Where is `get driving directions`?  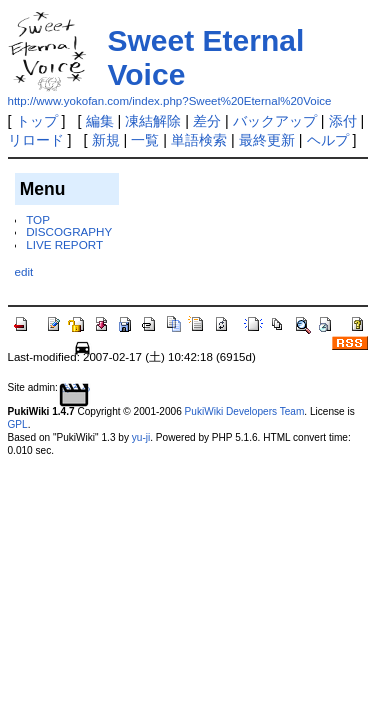 get driving directions is located at coordinates (82, 347).